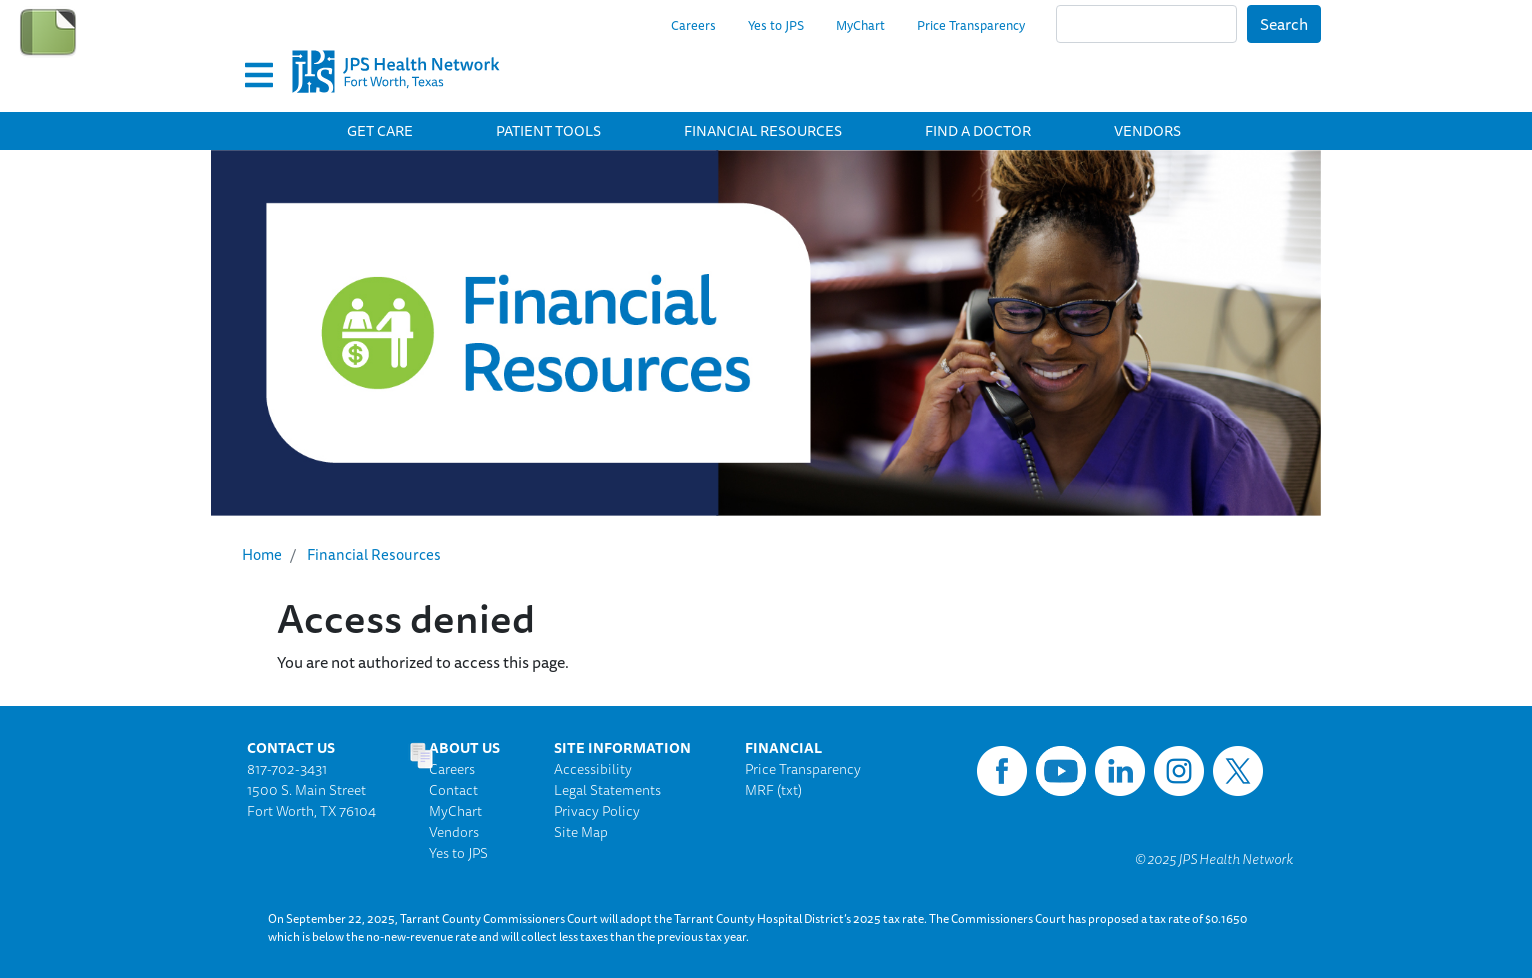  I want to click on change desktop wallpaper settings, so click(48, 32).